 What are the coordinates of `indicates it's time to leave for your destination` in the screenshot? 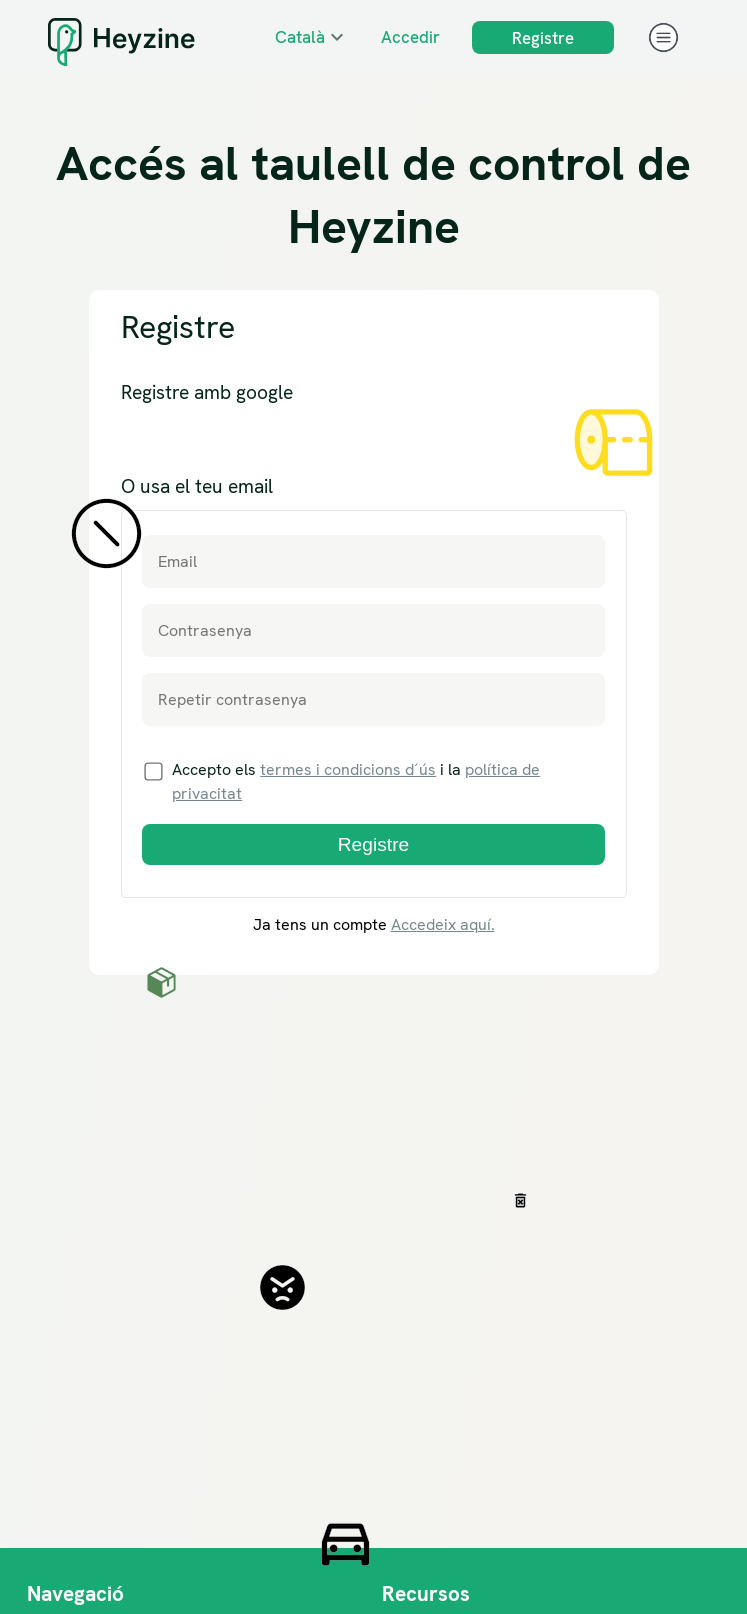 It's located at (345, 1544).